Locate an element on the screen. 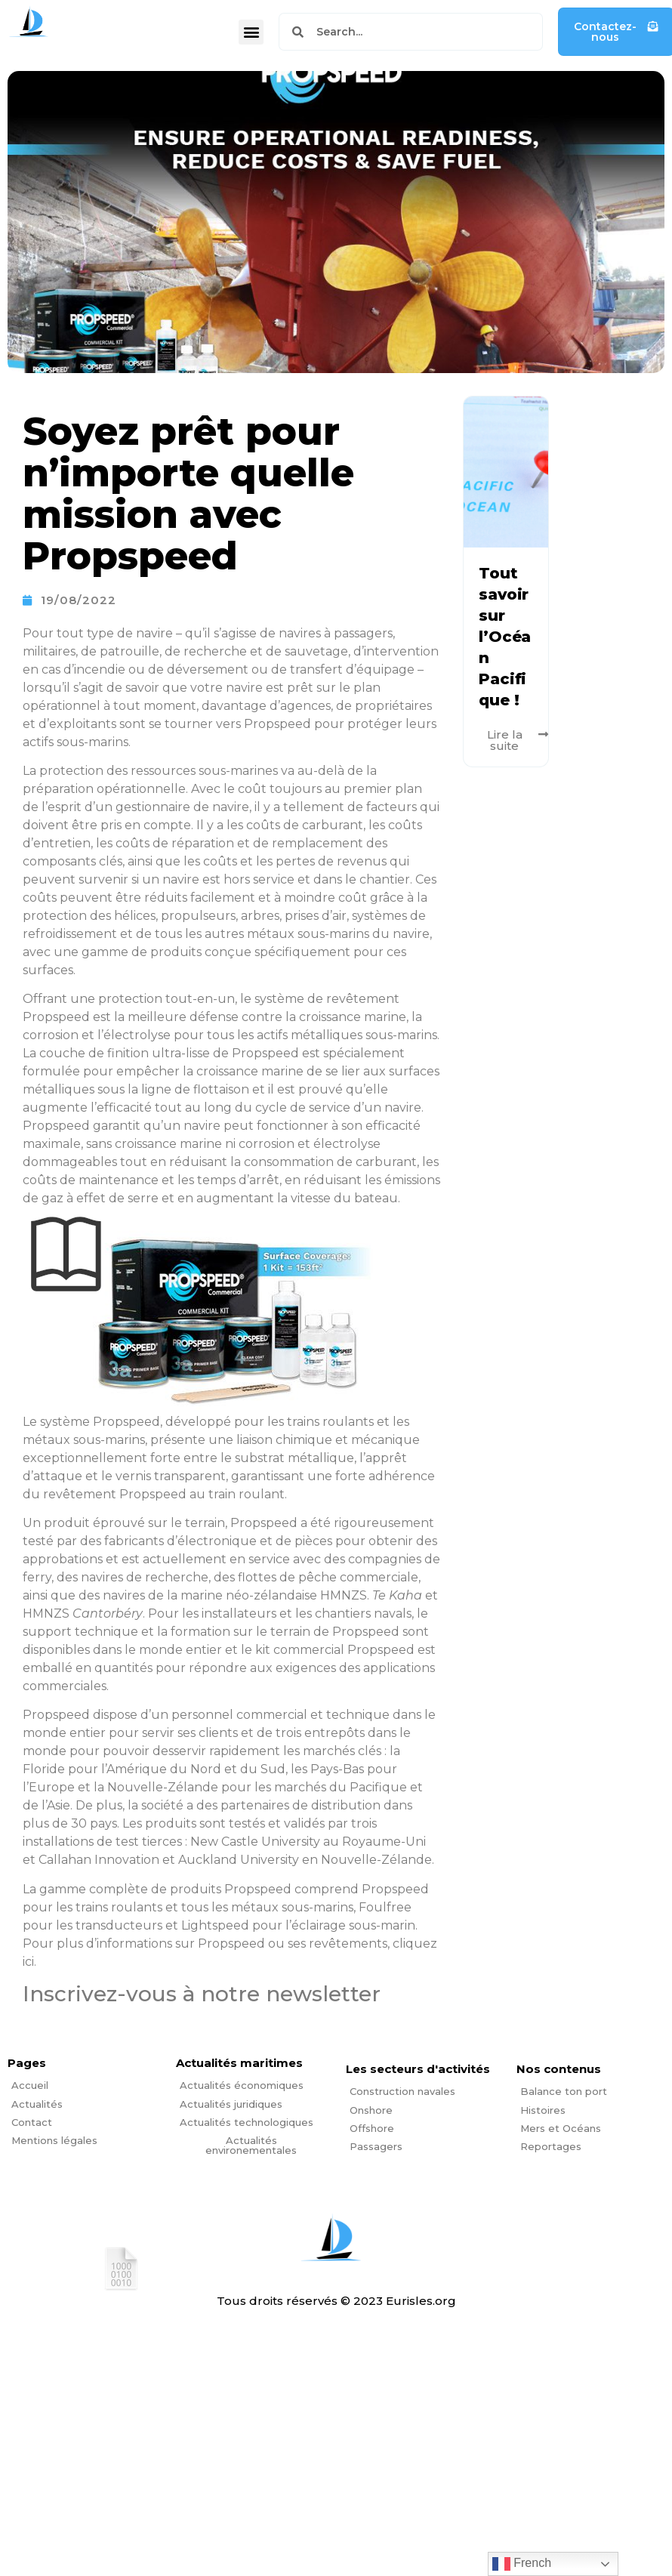 The image size is (672, 2576). open the dictionary app is located at coordinates (69, 1254).